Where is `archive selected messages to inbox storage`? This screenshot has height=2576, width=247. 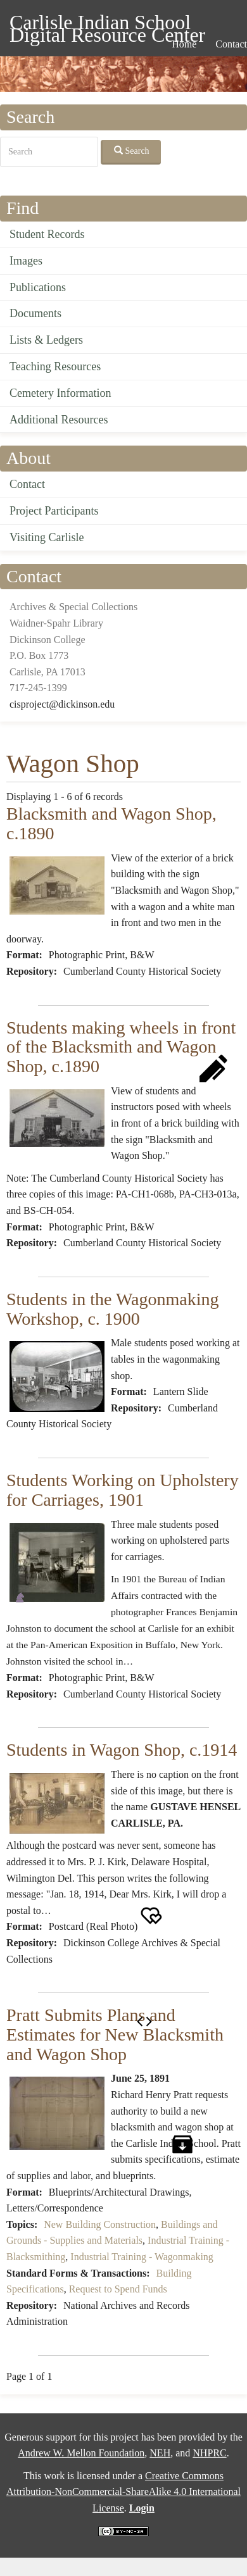 archive selected messages to inbox storage is located at coordinates (182, 2144).